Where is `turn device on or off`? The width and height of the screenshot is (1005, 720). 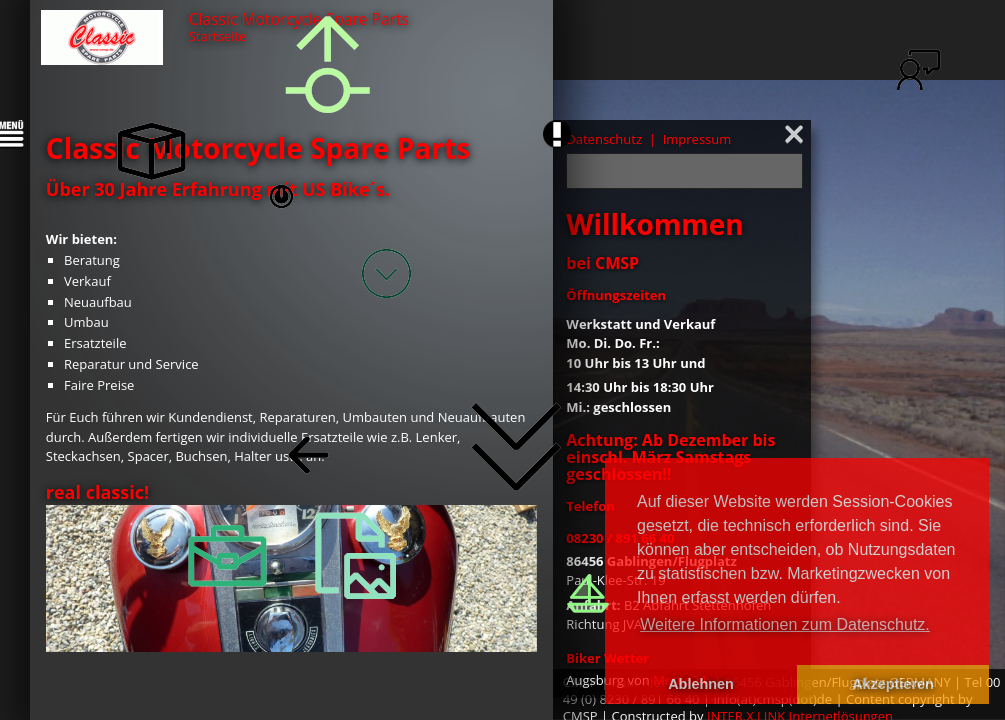 turn device on or off is located at coordinates (281, 196).